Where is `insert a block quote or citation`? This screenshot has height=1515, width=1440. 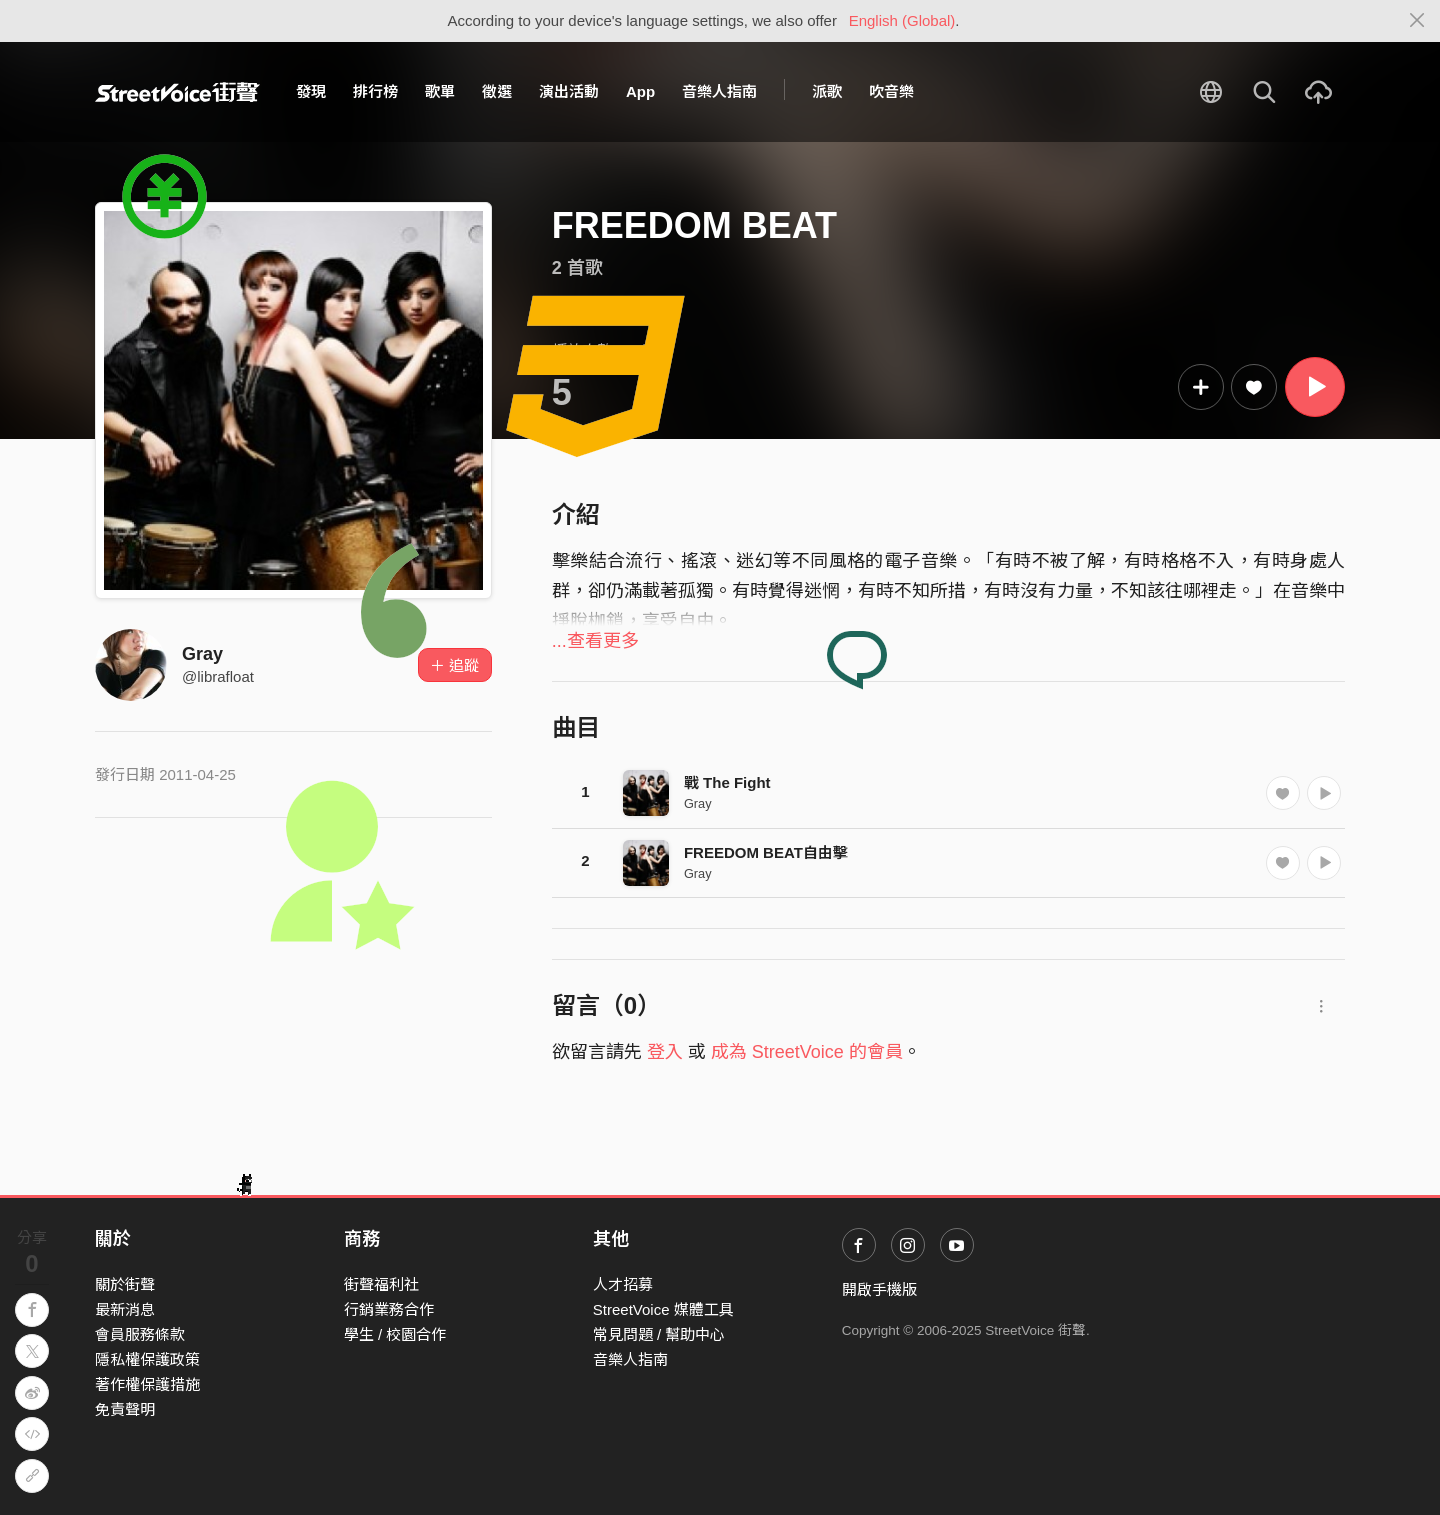 insert a block quote or citation is located at coordinates (394, 603).